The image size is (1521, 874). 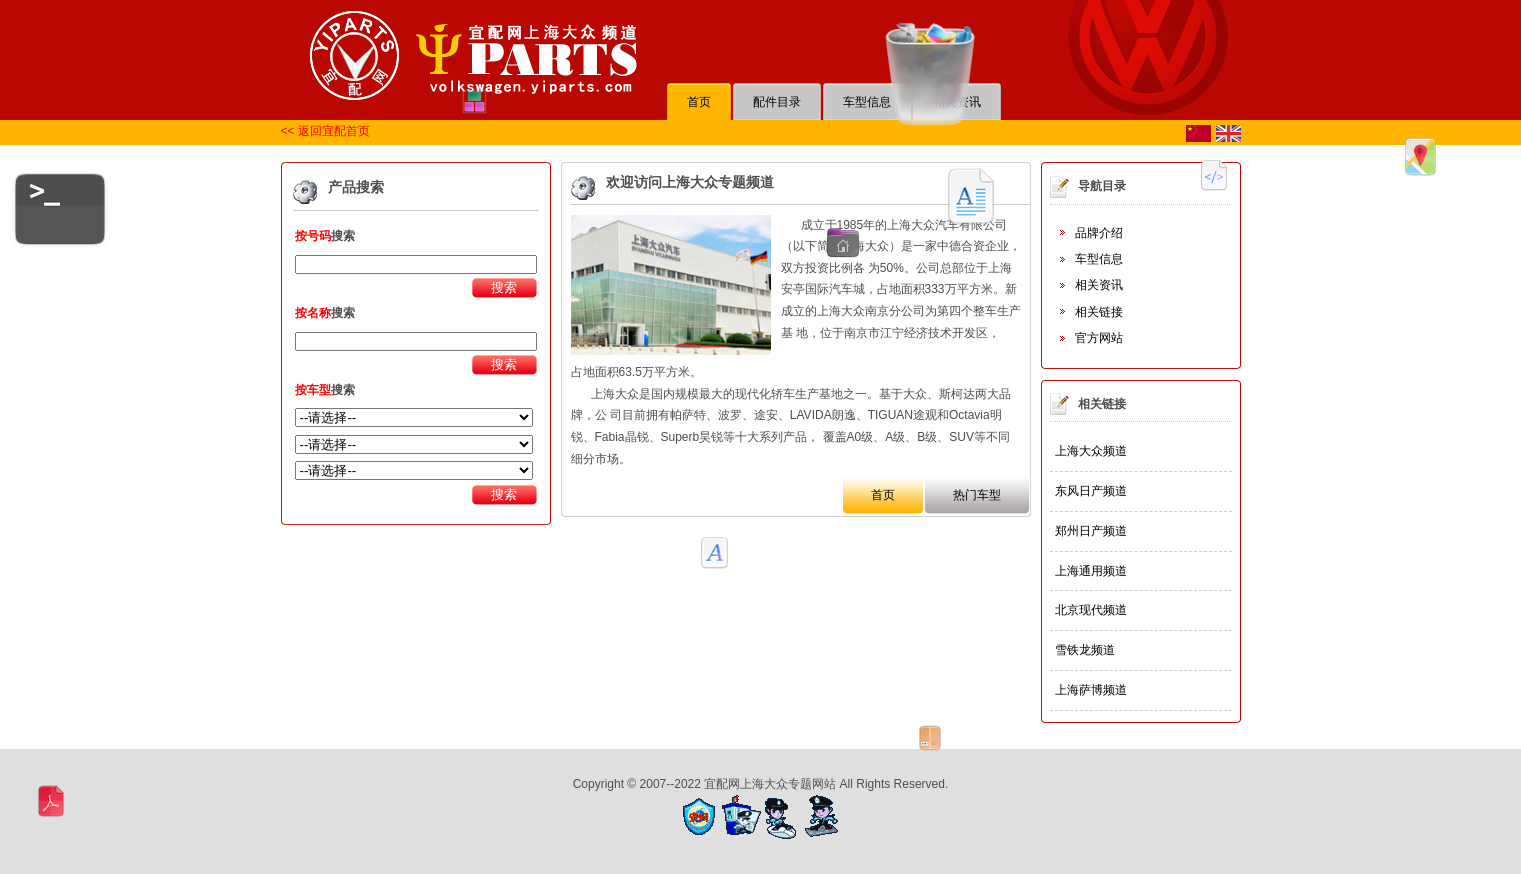 I want to click on access your home folder, so click(x=843, y=242).